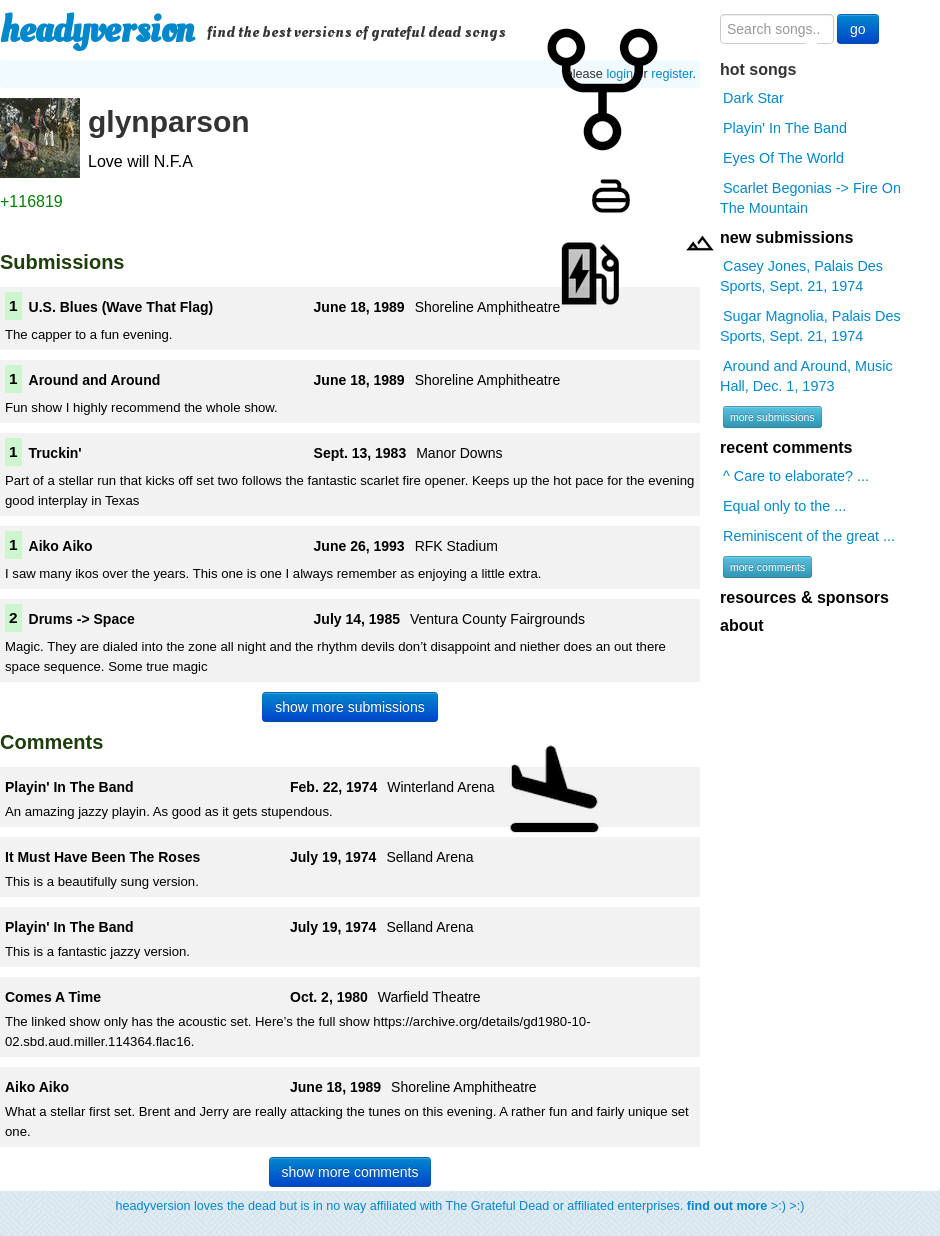 The height and width of the screenshot is (1236, 940). Describe the element at coordinates (554, 790) in the screenshot. I see `indicates arriving flight status` at that location.